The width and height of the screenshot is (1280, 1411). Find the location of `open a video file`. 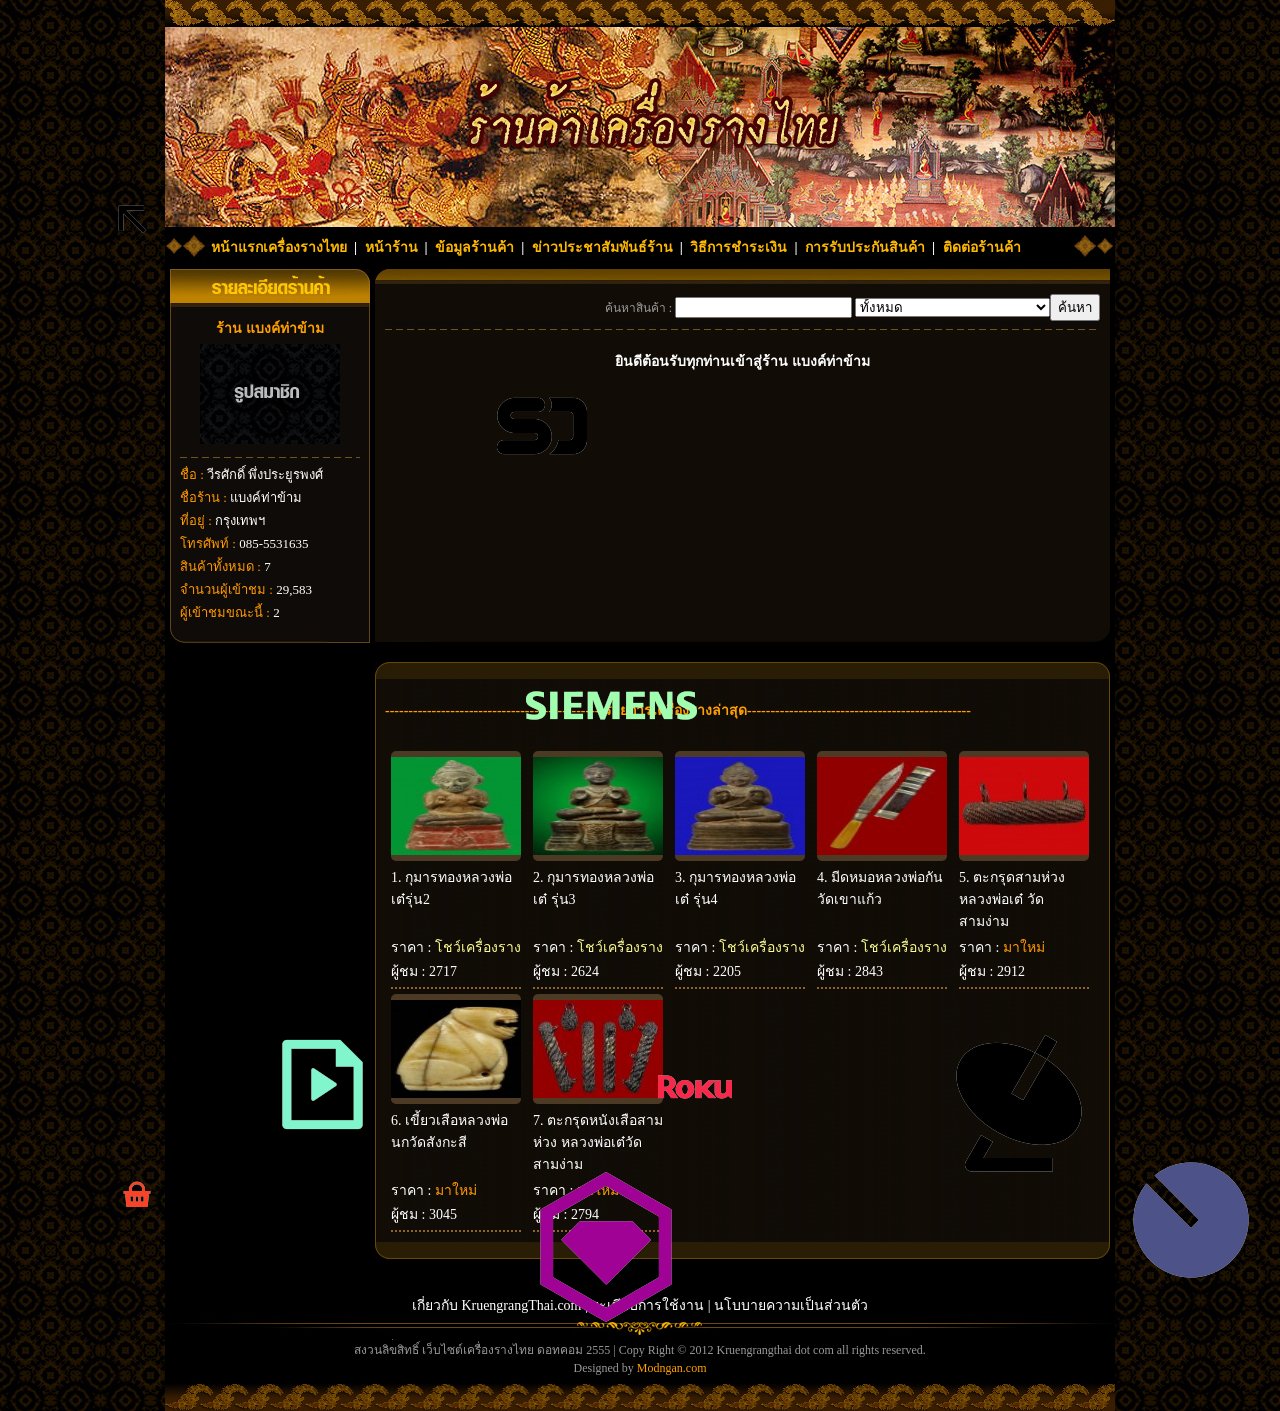

open a video file is located at coordinates (322, 1084).